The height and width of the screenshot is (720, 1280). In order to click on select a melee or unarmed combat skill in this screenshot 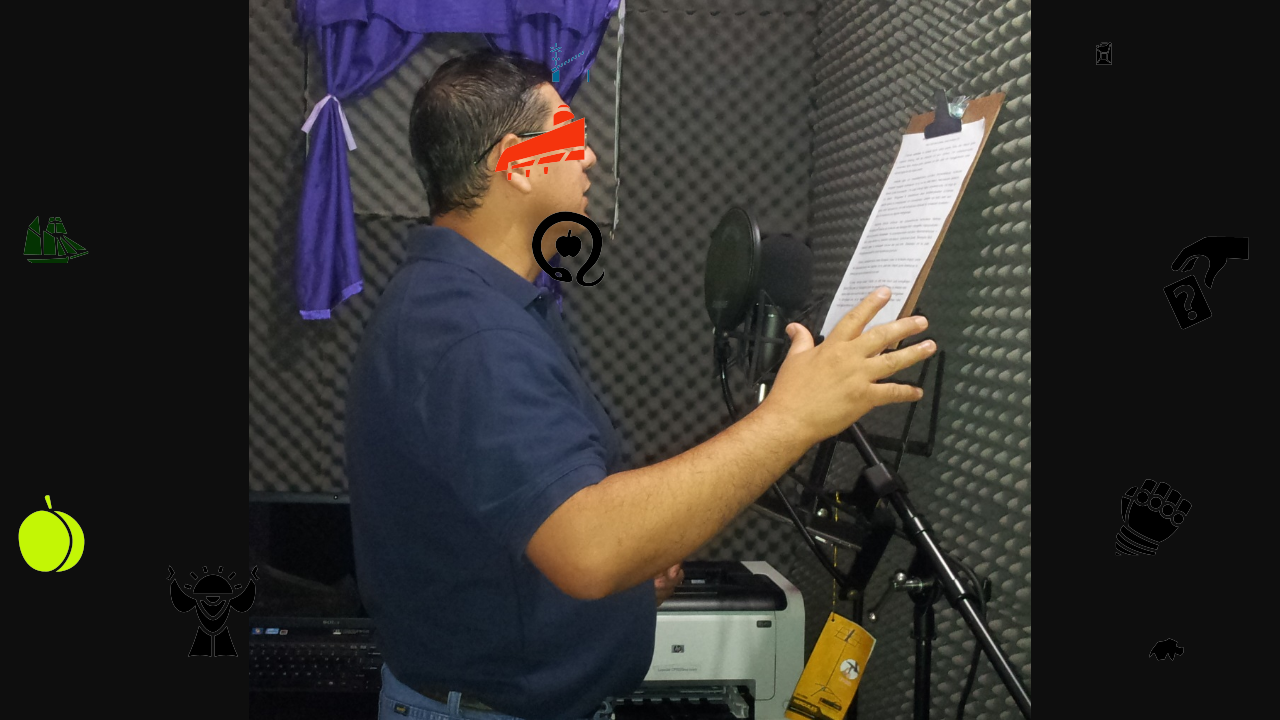, I will do `click(1154, 517)`.